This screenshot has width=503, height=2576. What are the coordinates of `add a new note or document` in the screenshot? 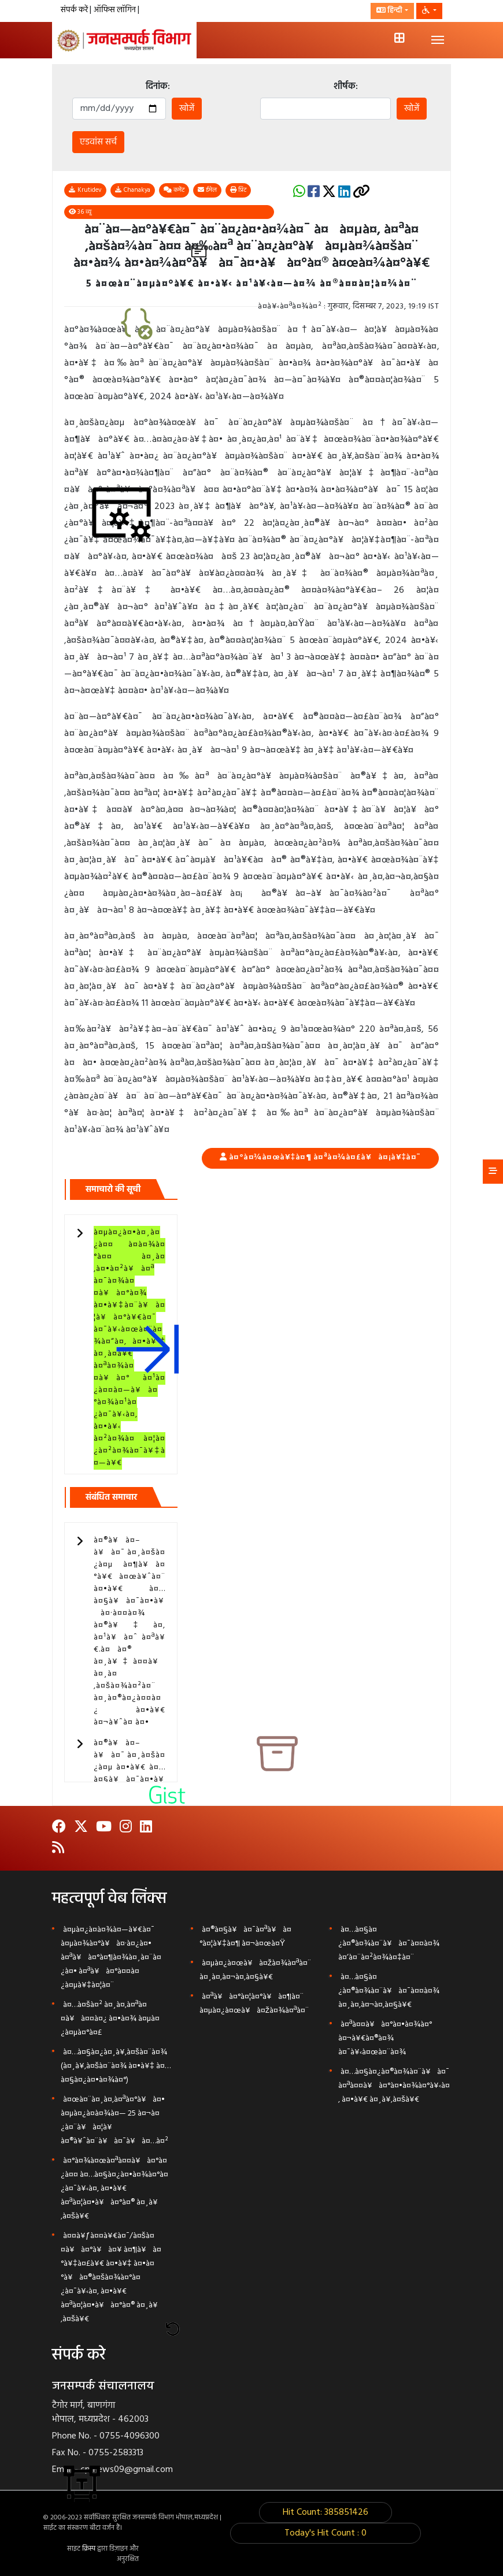 It's located at (199, 252).